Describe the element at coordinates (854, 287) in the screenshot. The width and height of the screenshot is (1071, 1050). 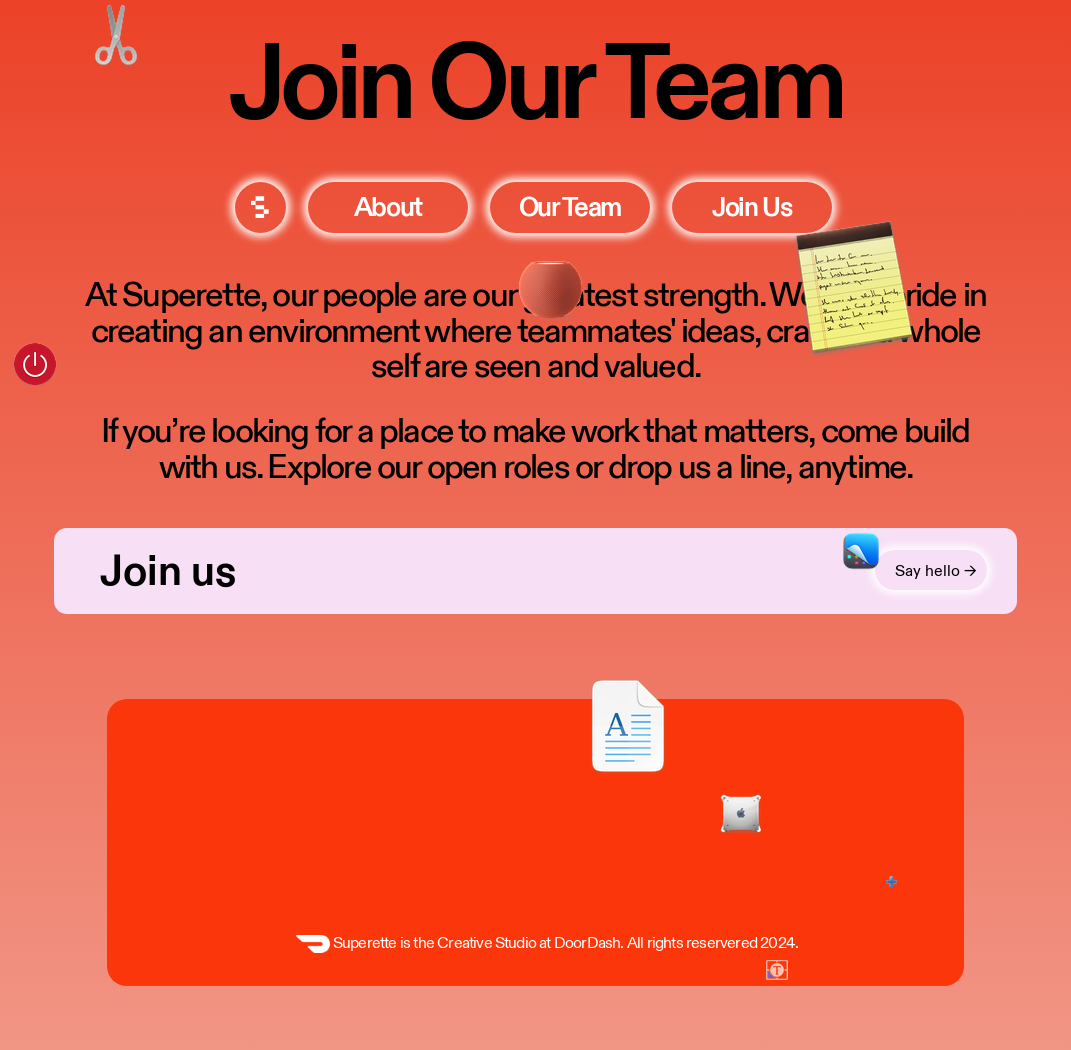
I see `open notes application` at that location.